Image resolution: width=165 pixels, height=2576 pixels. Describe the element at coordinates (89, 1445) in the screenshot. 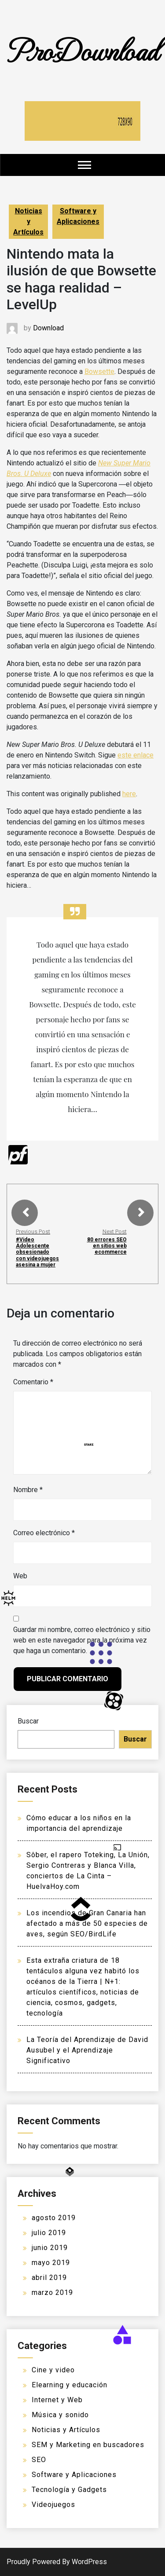

I see `open the Starz streaming app` at that location.